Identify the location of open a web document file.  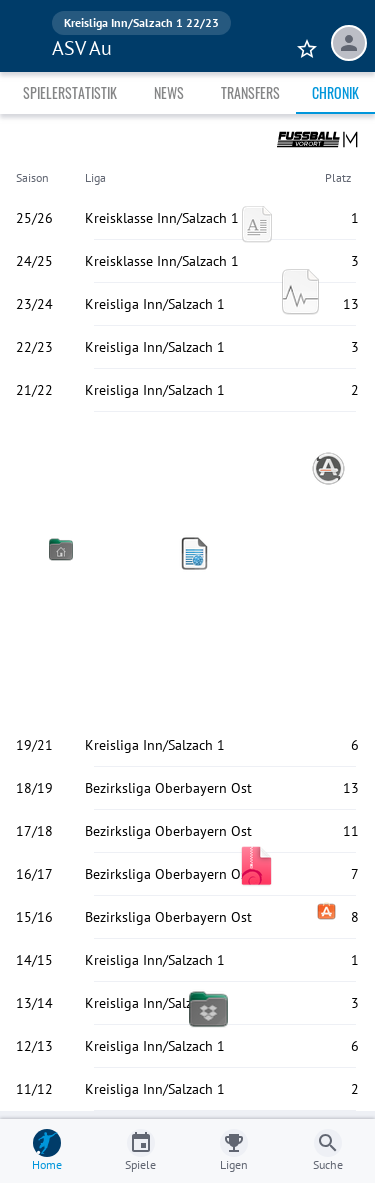
(194, 553).